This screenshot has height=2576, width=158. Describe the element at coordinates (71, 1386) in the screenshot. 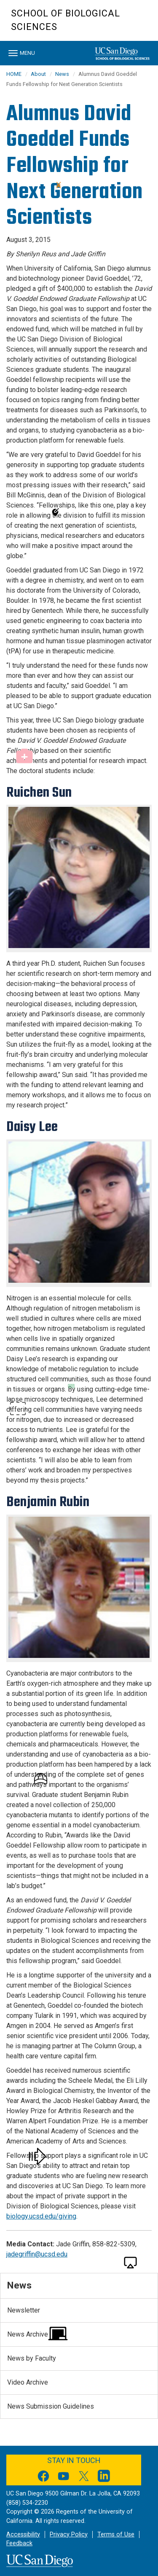

I see `visit the DEV Community platform` at that location.